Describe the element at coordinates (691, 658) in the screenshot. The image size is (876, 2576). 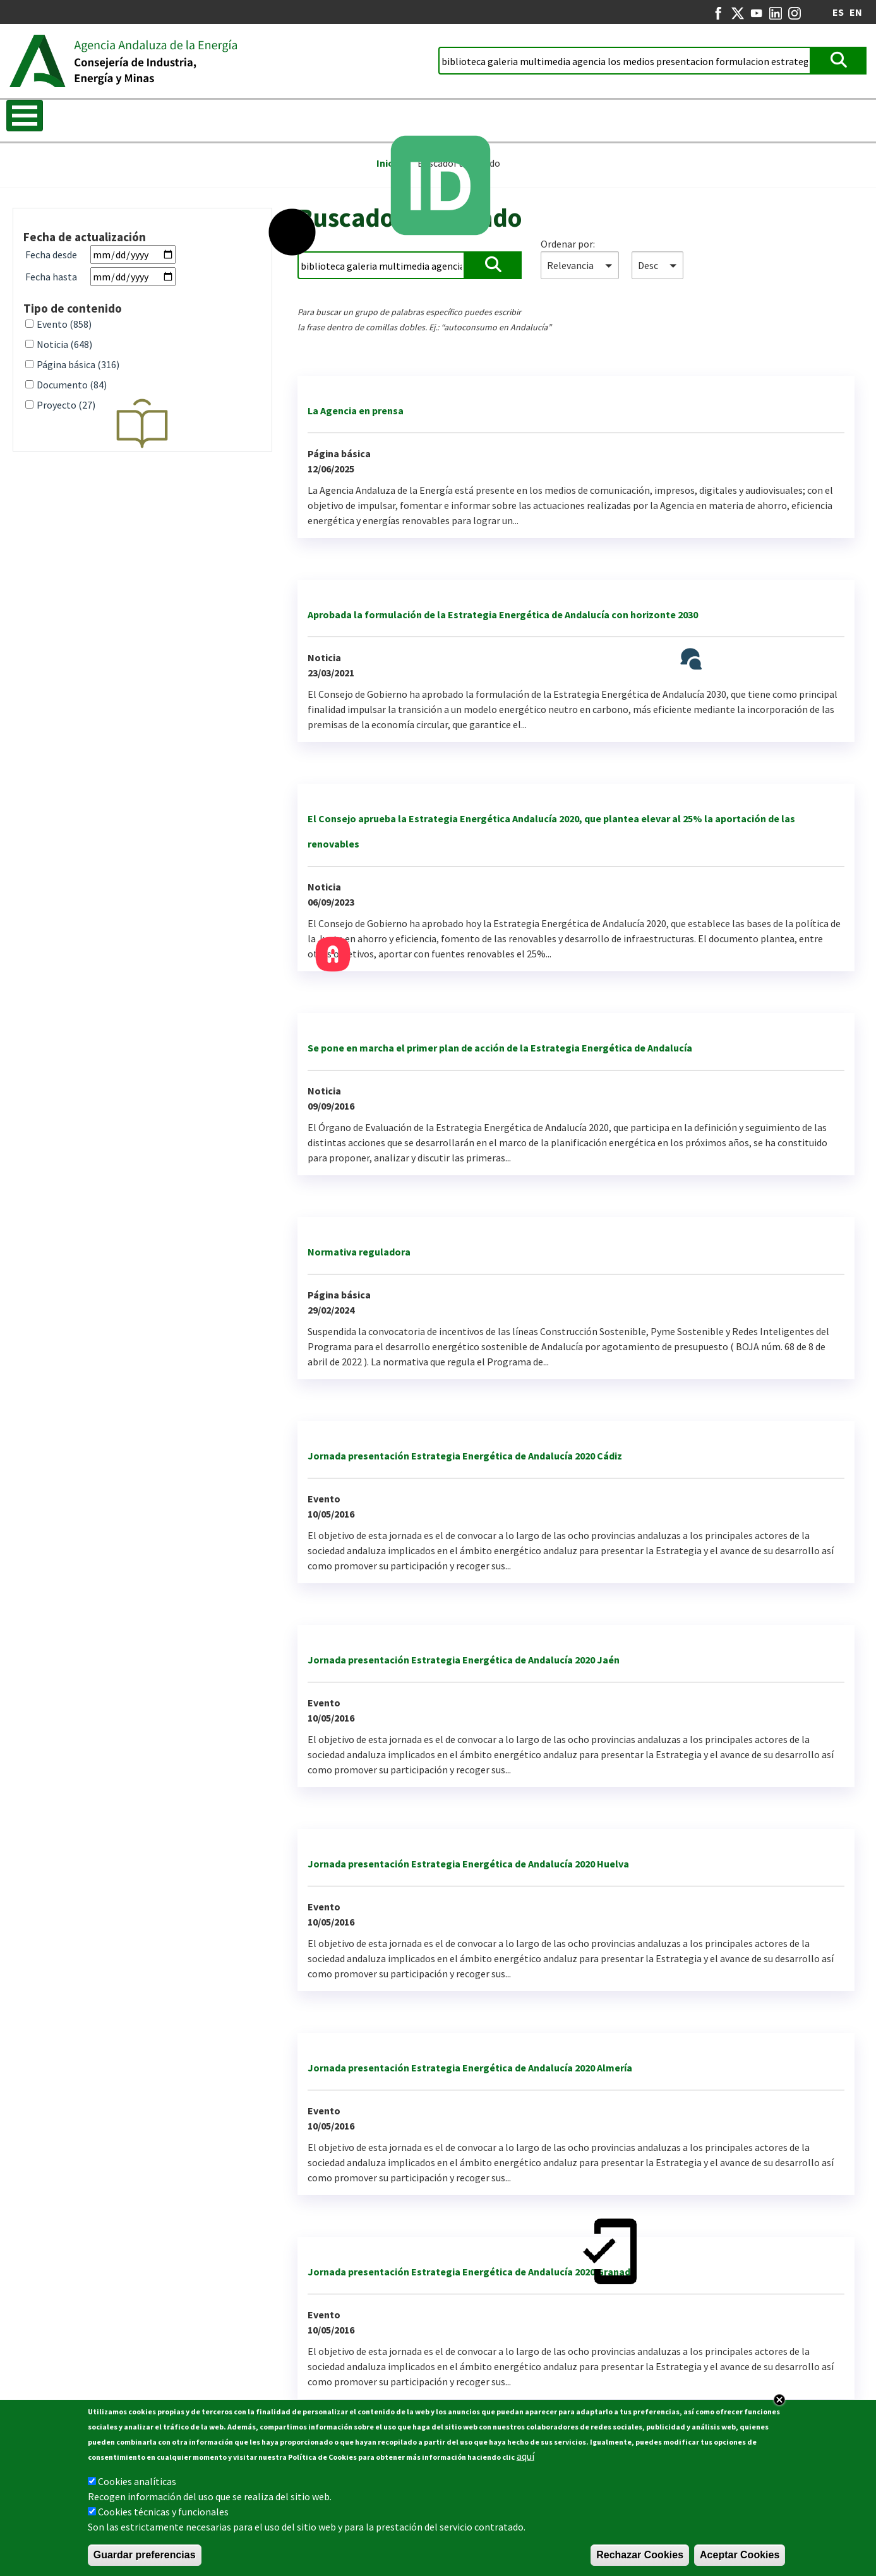
I see `access a forum channel` at that location.